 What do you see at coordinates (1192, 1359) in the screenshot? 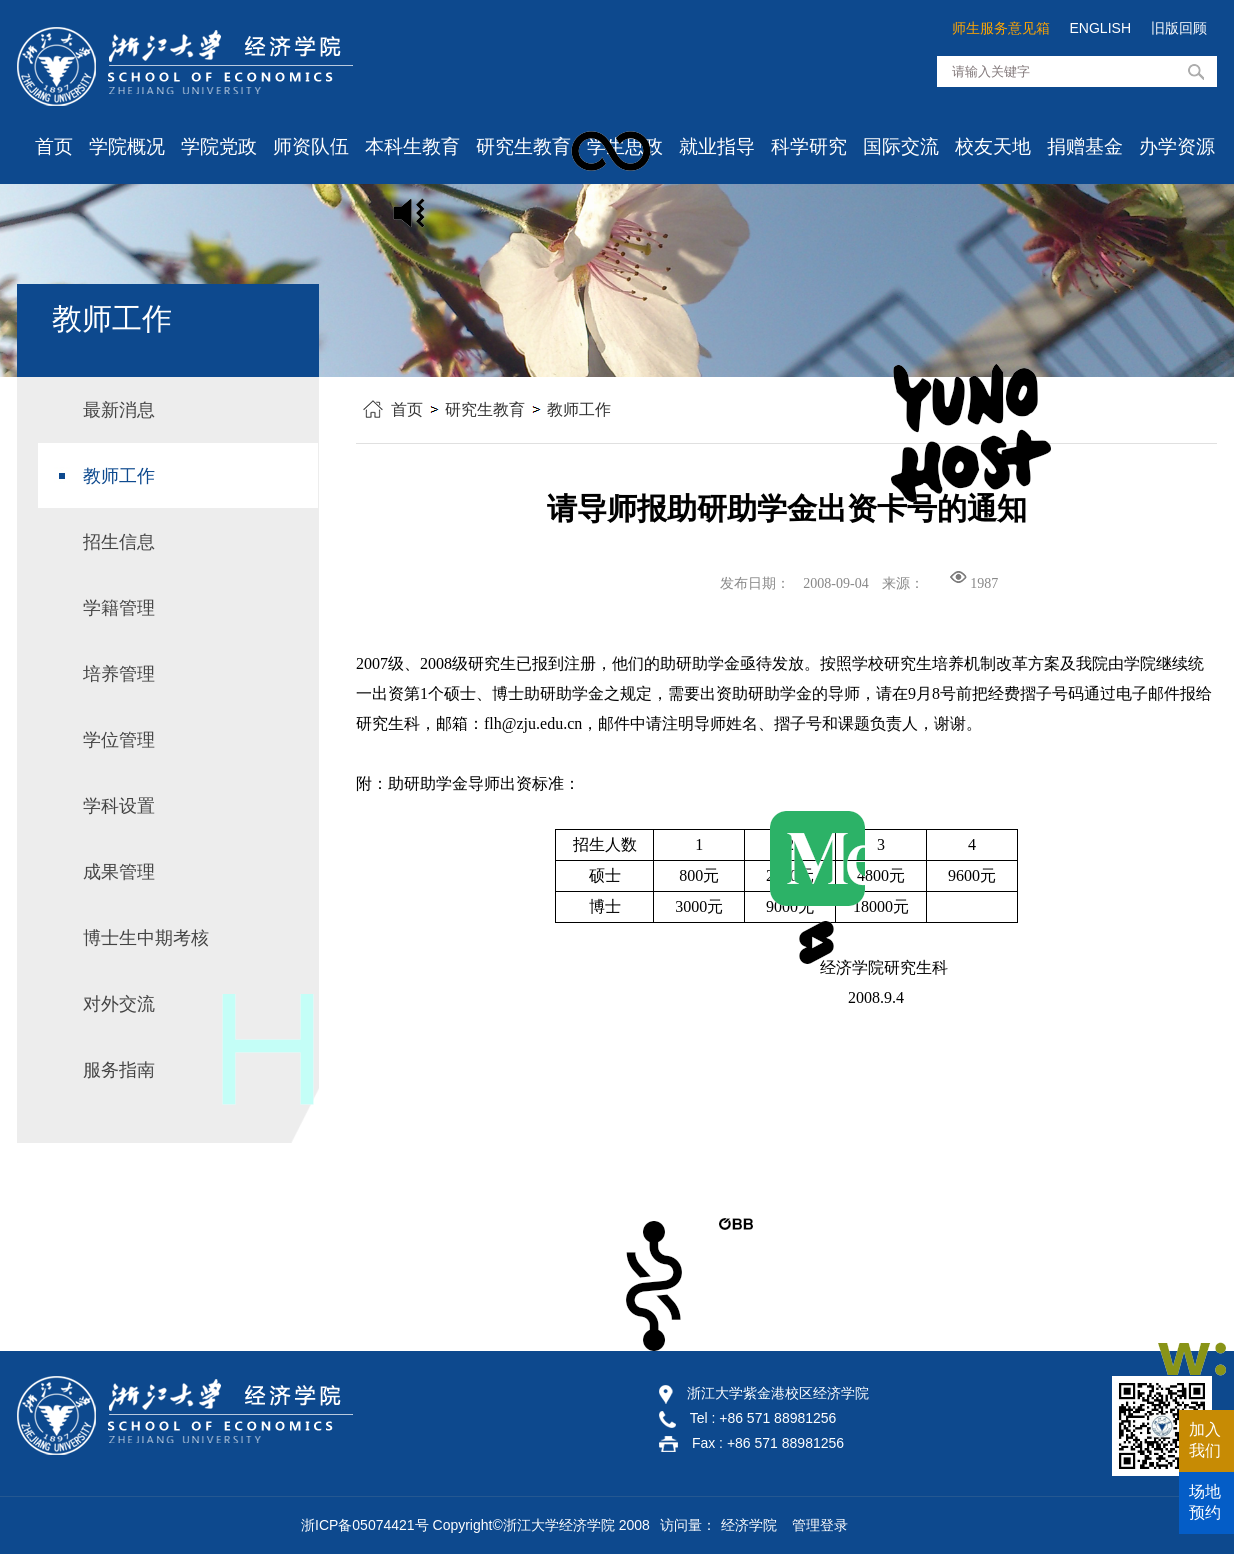
I see `visit wellfound job board` at bounding box center [1192, 1359].